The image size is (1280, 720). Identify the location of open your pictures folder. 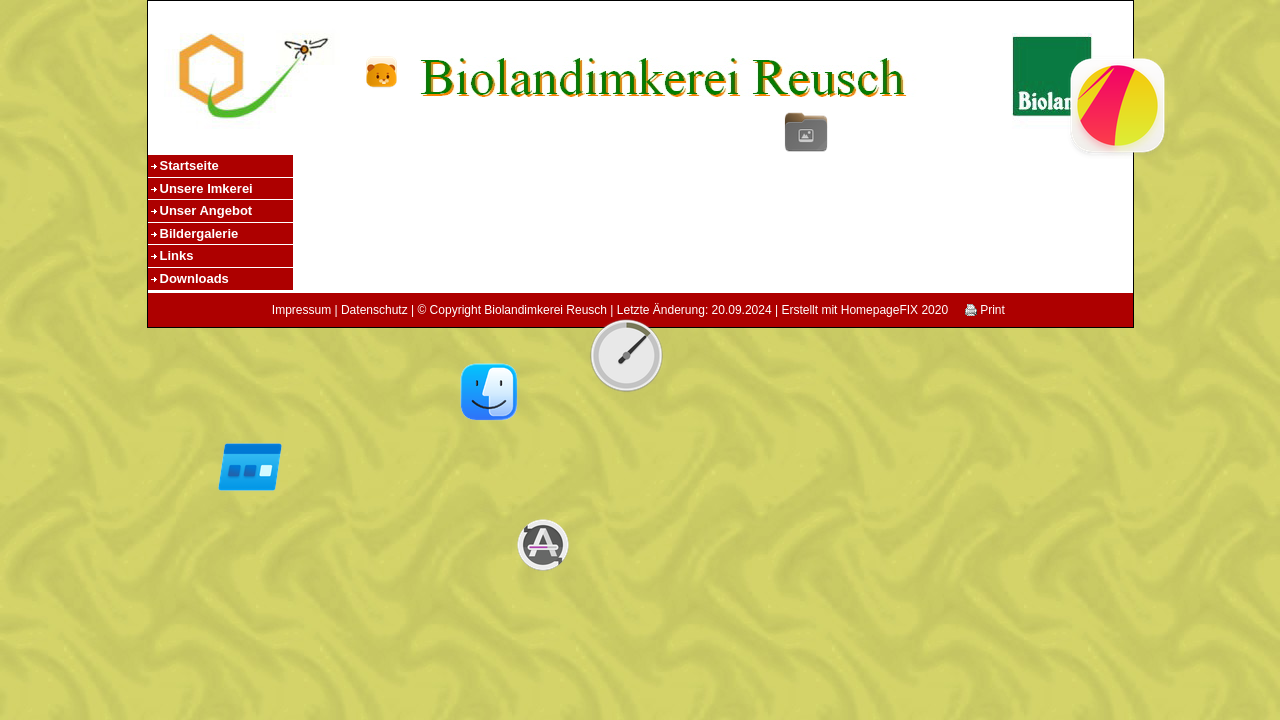
(806, 132).